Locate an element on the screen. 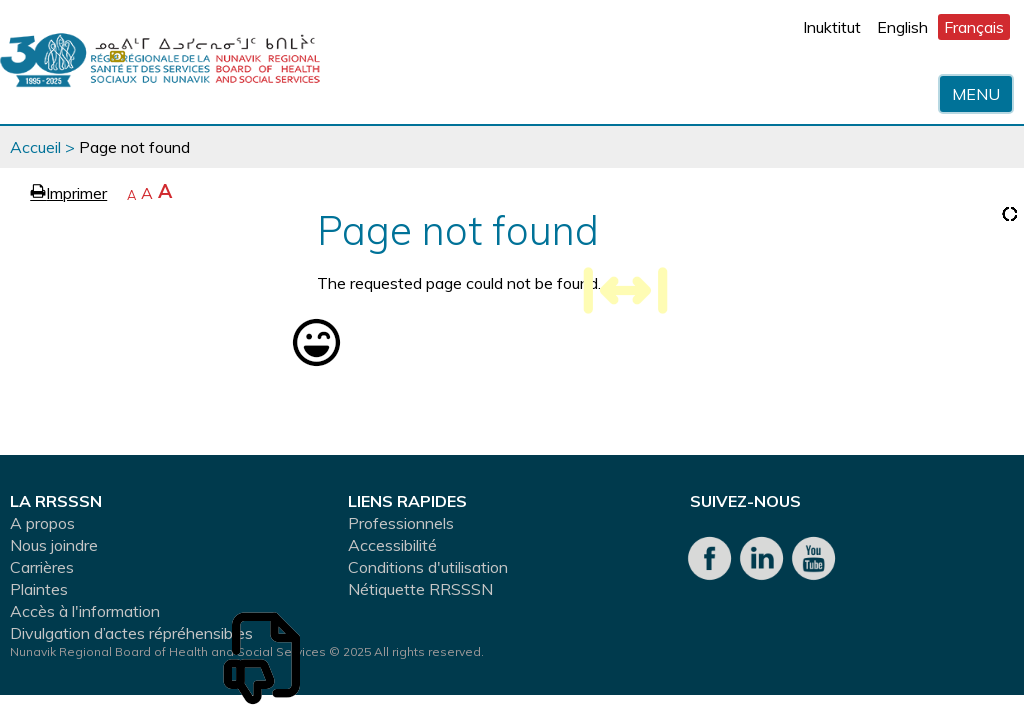  add a playful reaction to a message is located at coordinates (316, 342).